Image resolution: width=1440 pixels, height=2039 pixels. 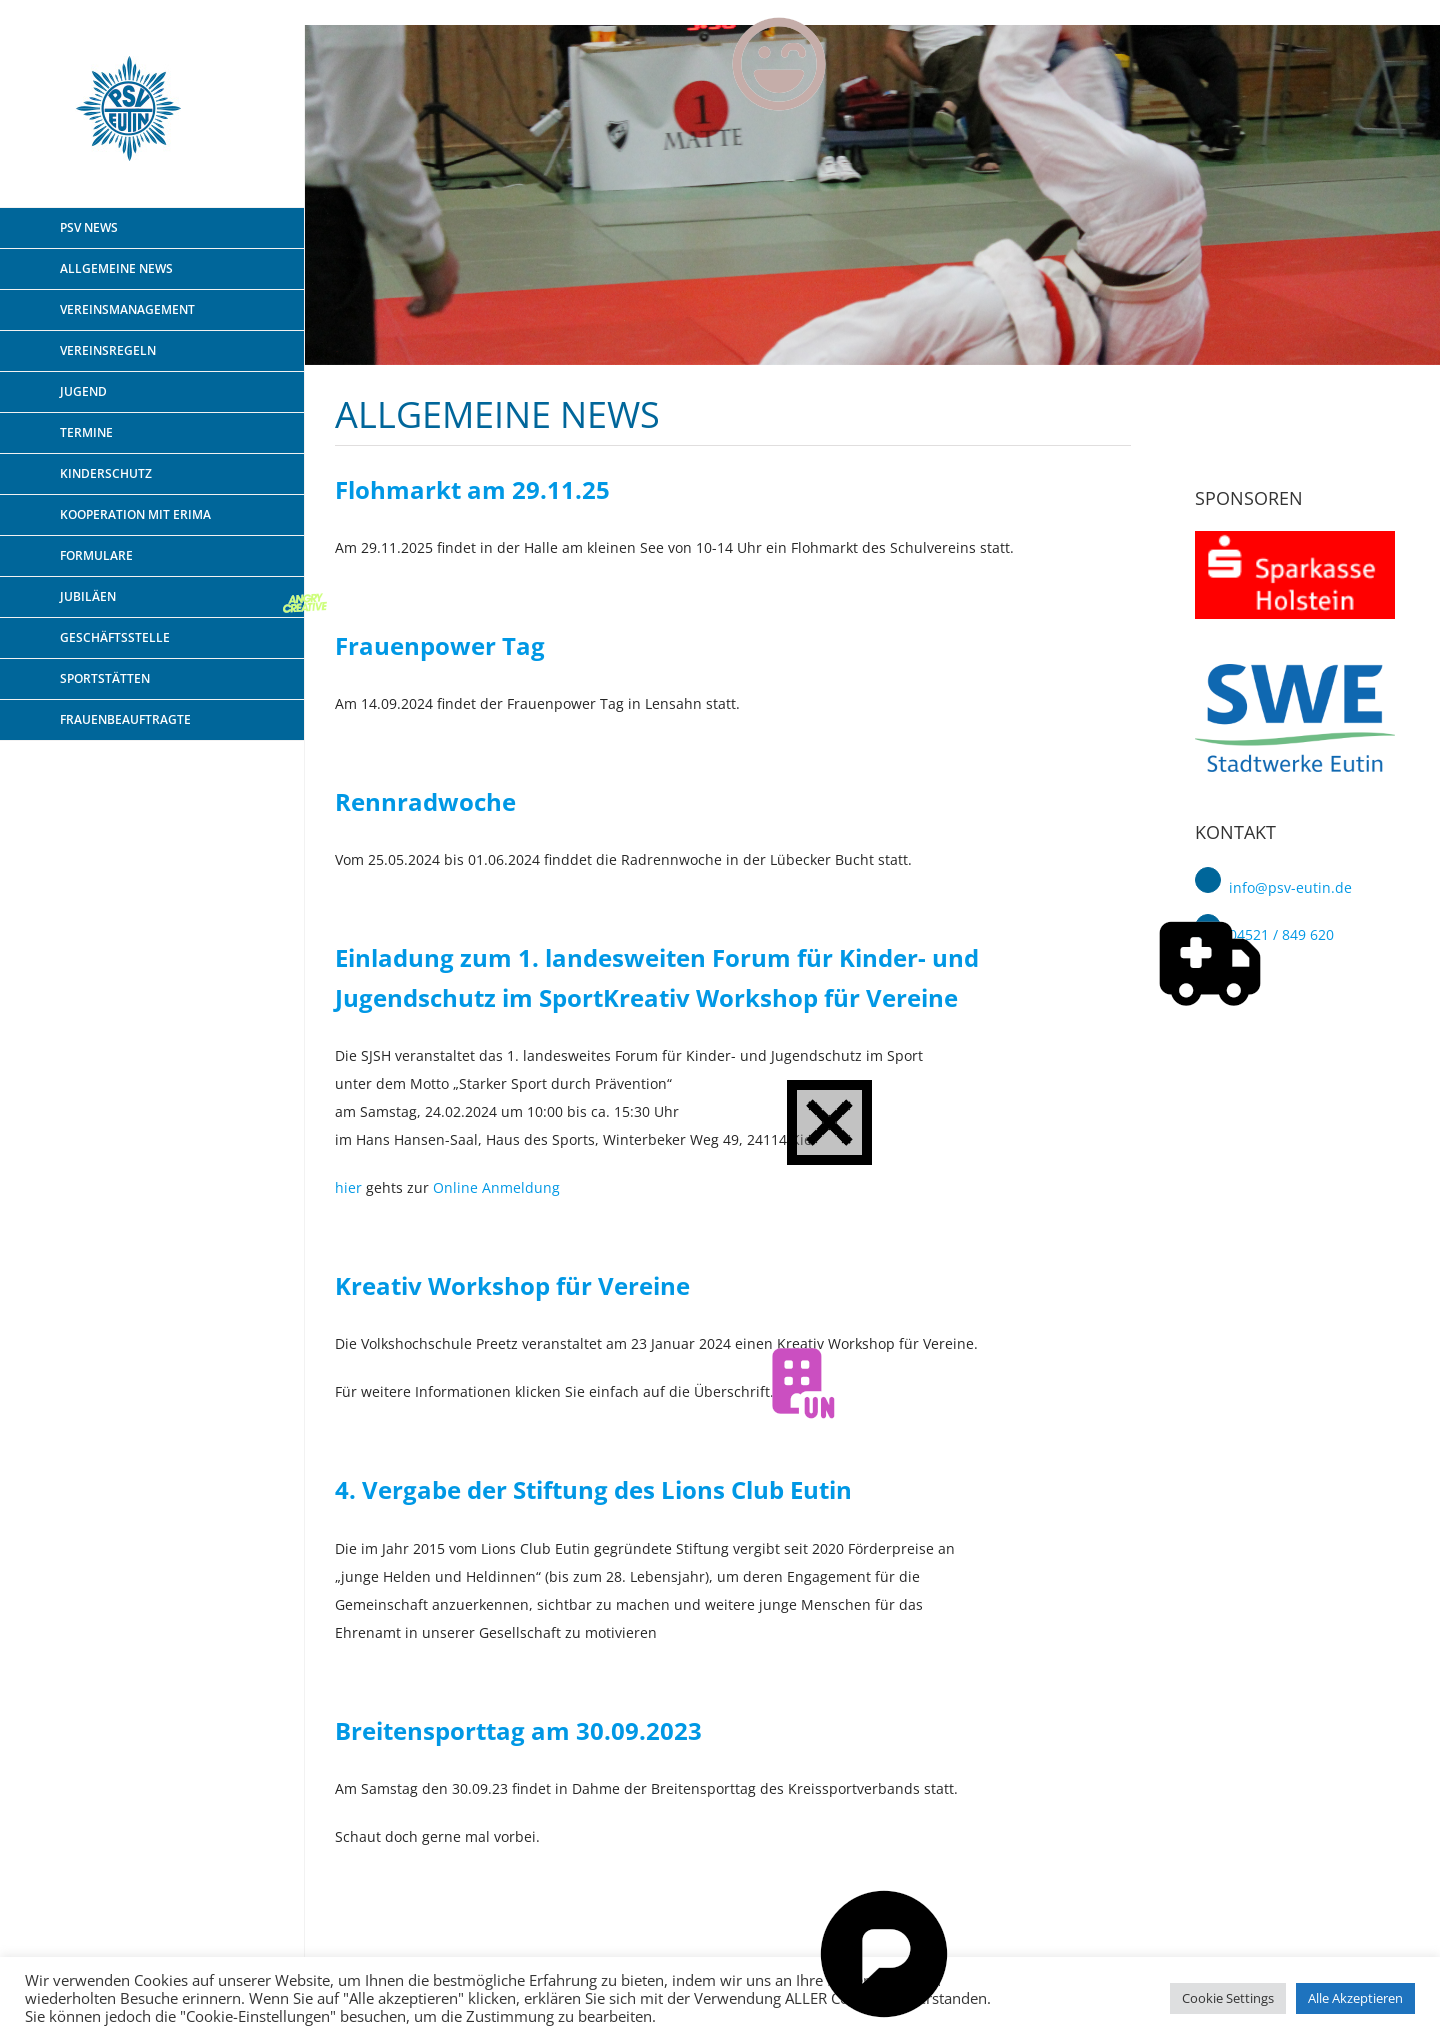 I want to click on access united nations building or headquarters, so click(x=801, y=1381).